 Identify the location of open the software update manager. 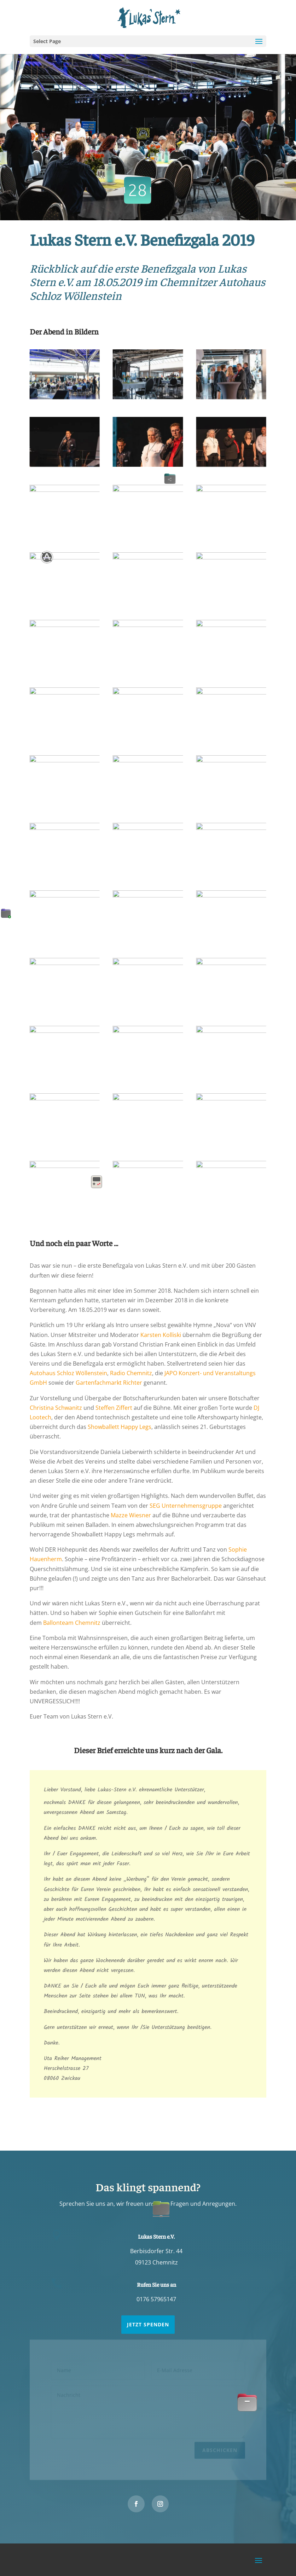
(47, 557).